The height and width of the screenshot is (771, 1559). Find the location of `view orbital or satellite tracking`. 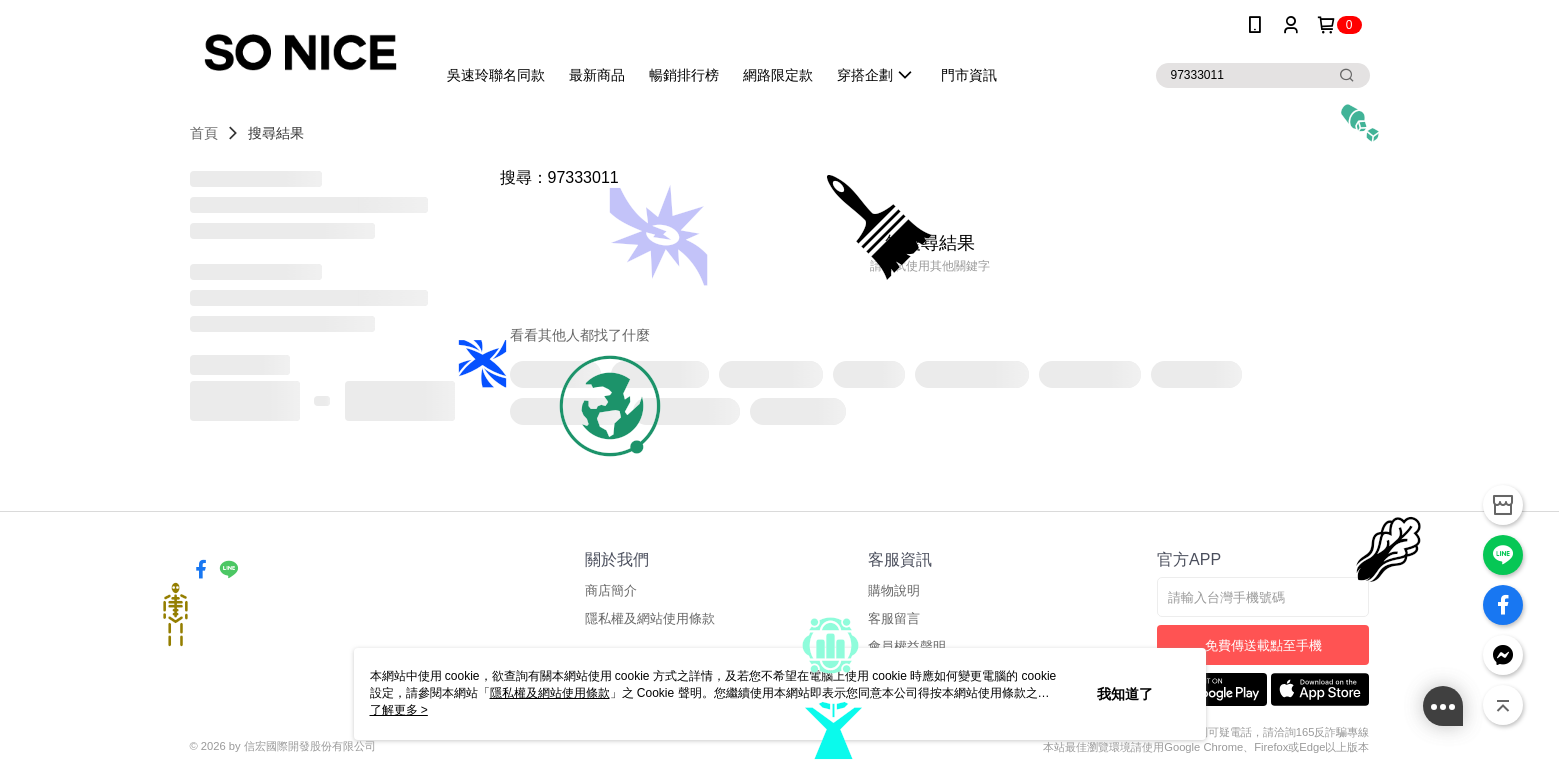

view orbital or satellite tracking is located at coordinates (610, 406).